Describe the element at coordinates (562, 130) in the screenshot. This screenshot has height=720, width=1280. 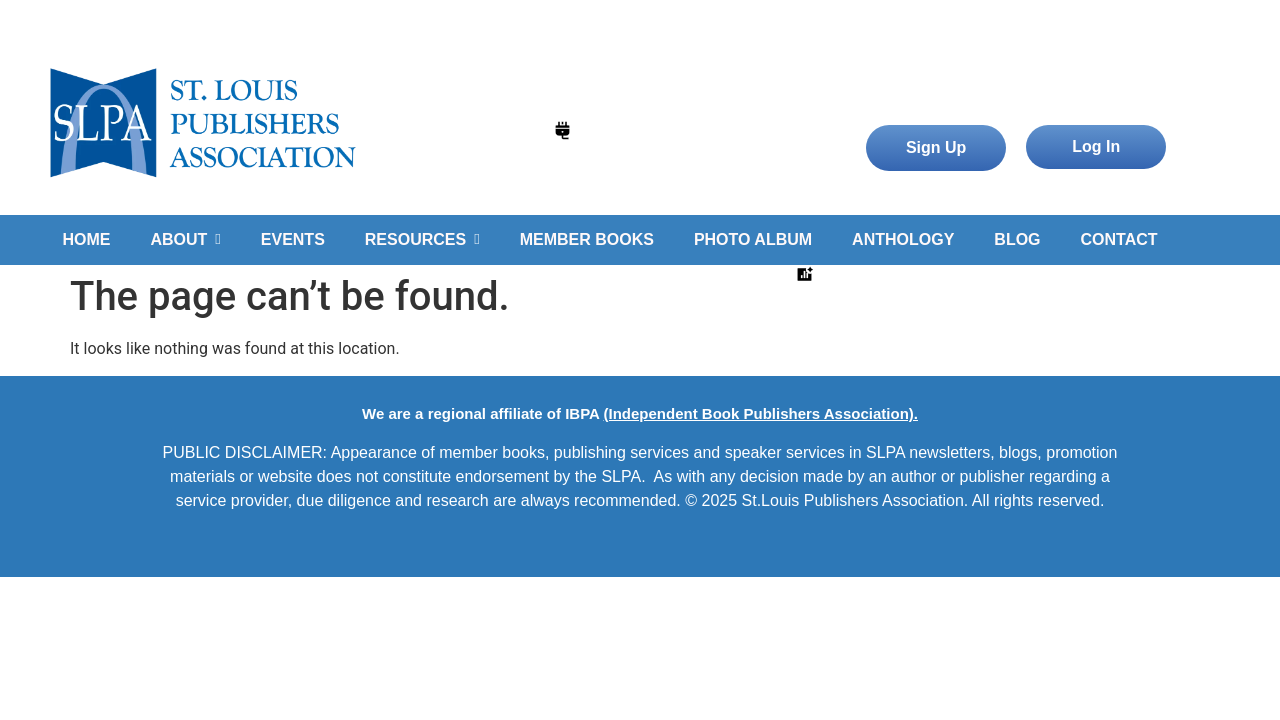
I see `connect to a power source` at that location.